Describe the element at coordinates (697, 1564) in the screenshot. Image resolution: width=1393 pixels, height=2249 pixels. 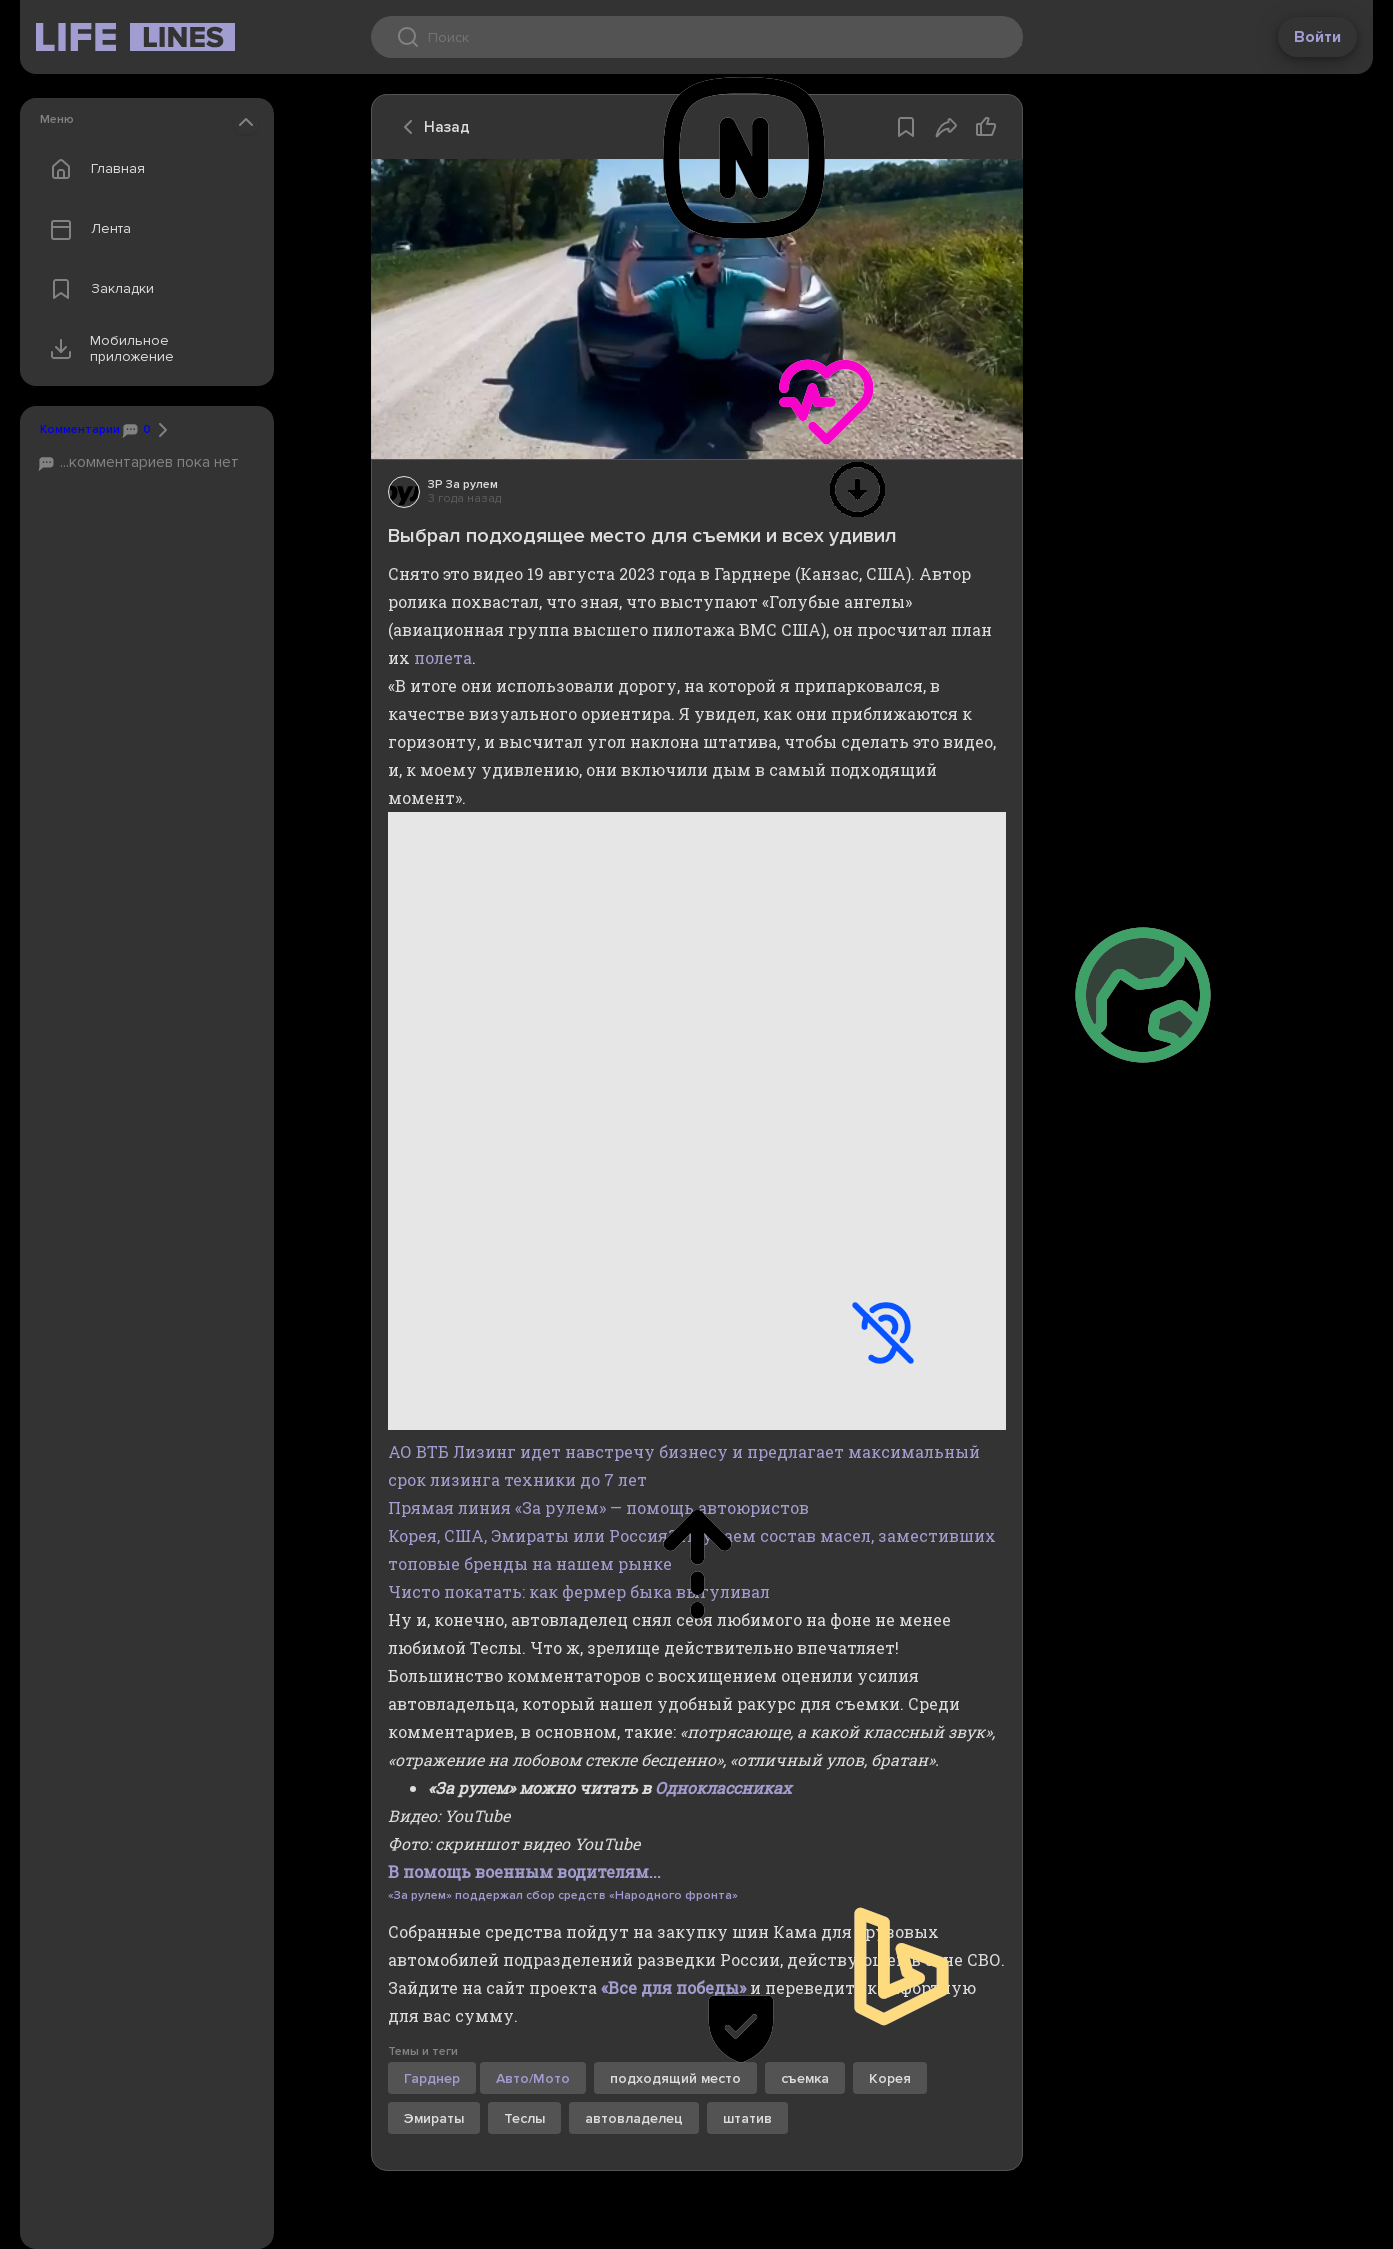
I see `upload in progress` at that location.